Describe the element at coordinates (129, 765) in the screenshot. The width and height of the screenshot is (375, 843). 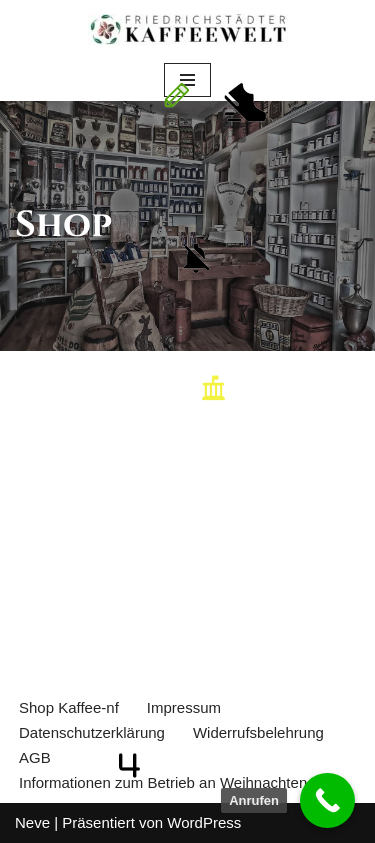
I see `numeric indicator showing the number four` at that location.